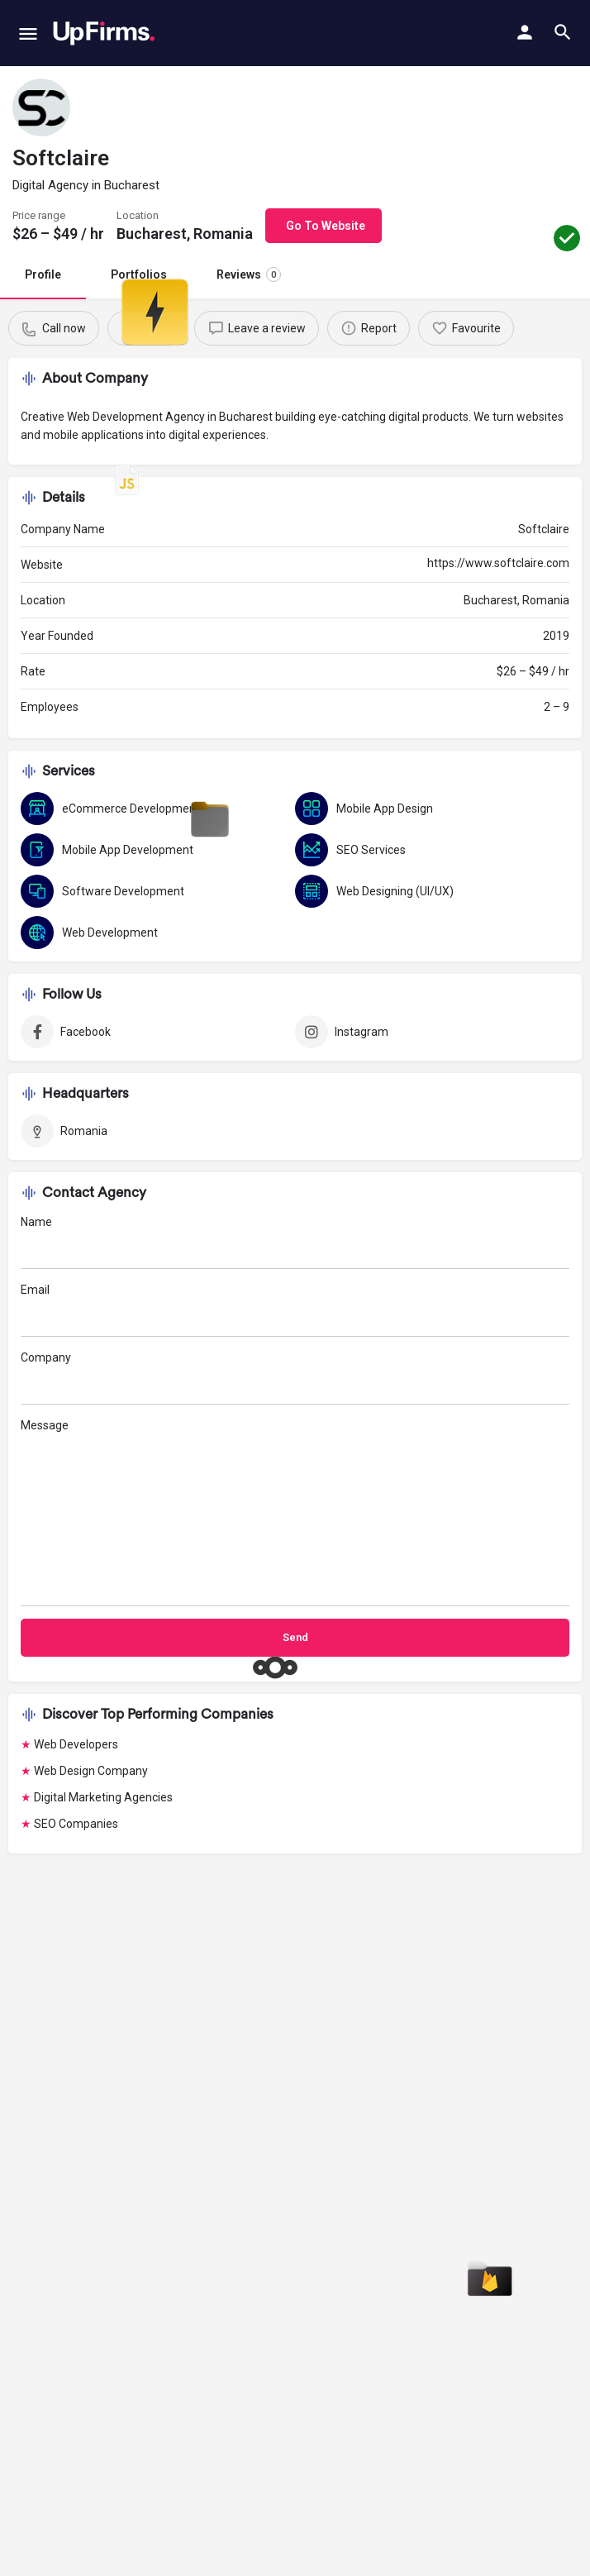 The width and height of the screenshot is (590, 2576). What do you see at coordinates (126, 479) in the screenshot?
I see `a javascript source file` at bounding box center [126, 479].